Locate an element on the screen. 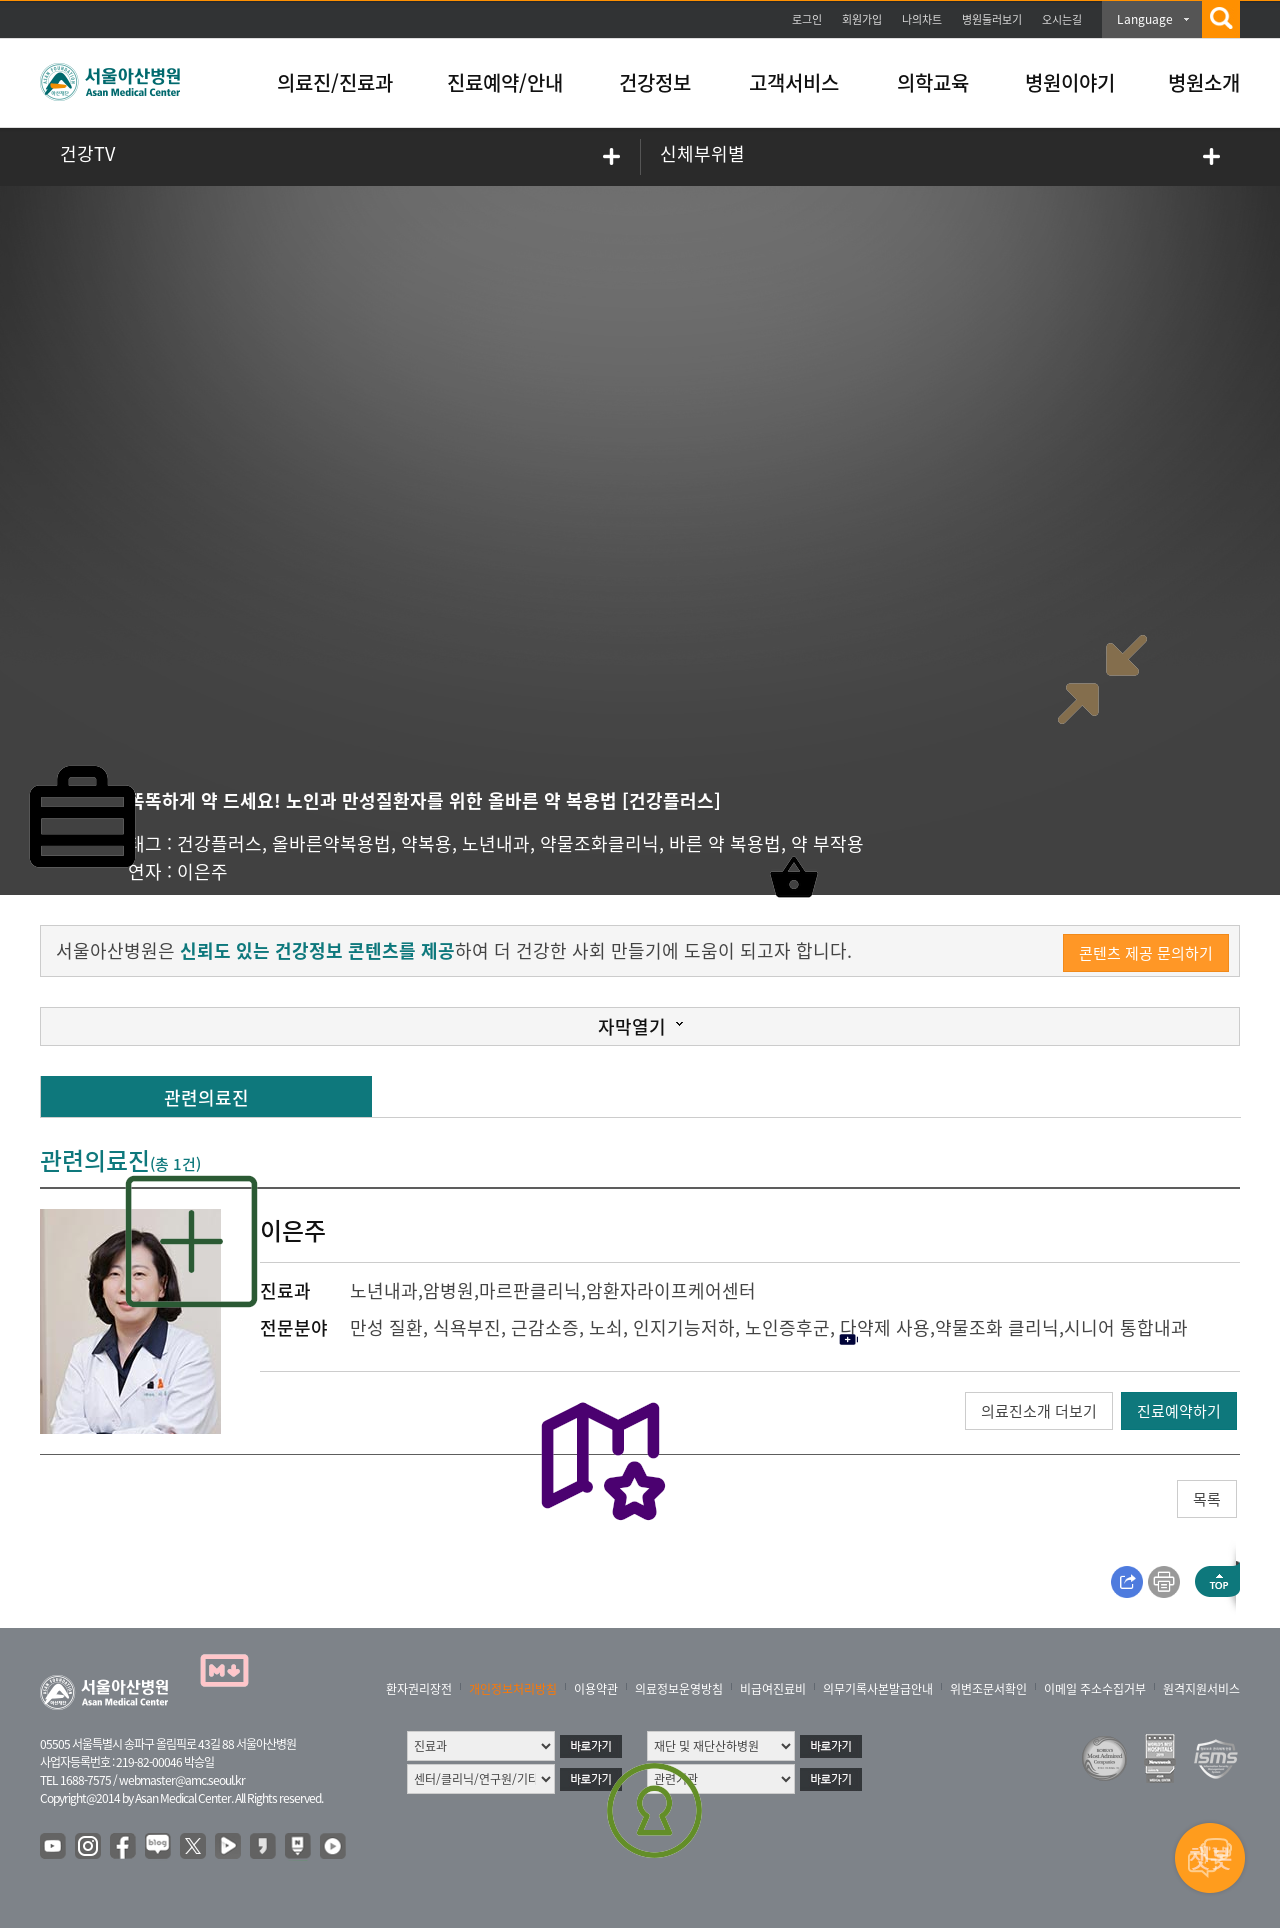  access work or business-related files is located at coordinates (82, 822).